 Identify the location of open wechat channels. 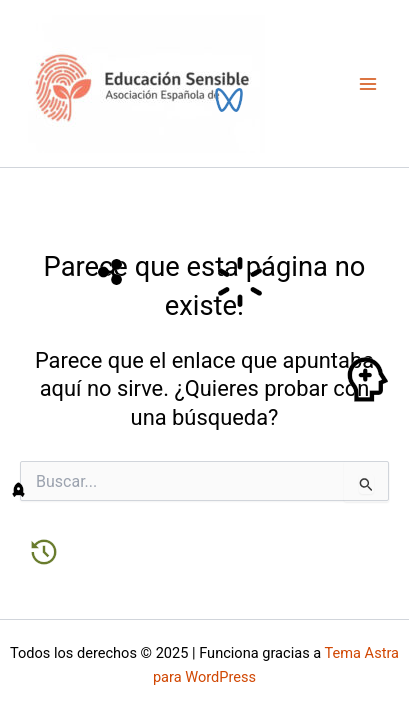
(229, 100).